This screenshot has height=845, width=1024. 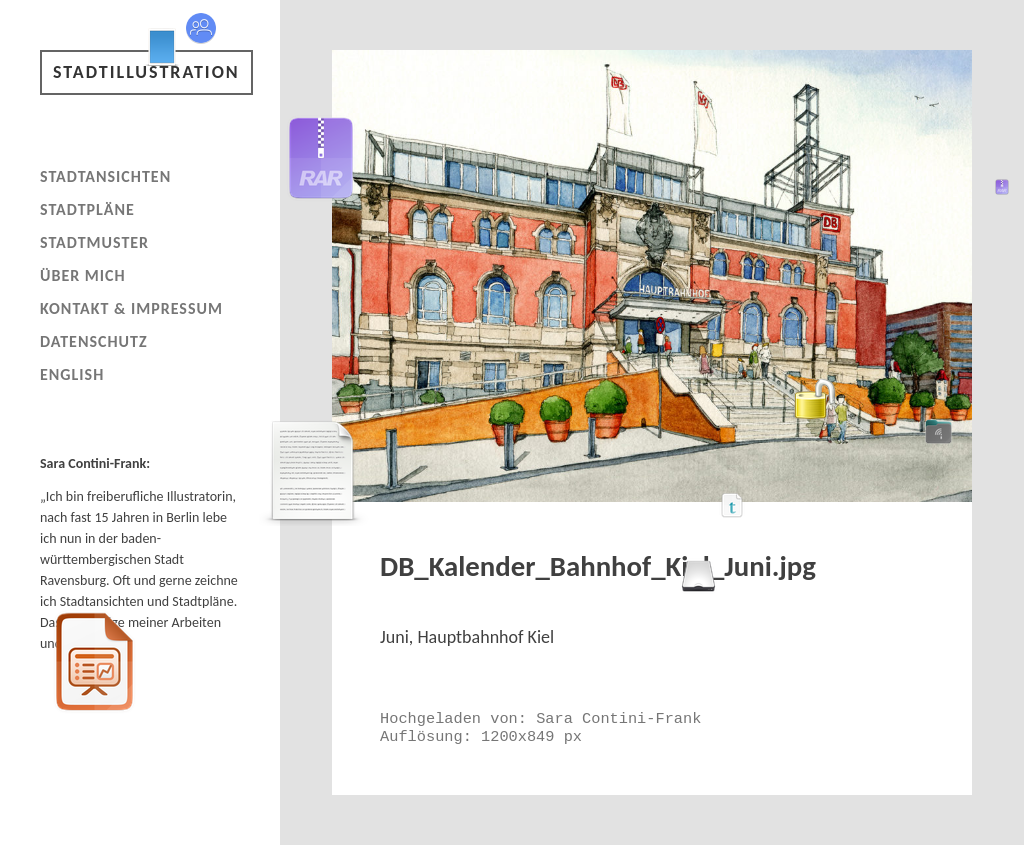 What do you see at coordinates (814, 399) in the screenshot?
I see `indicates changes are allowed or permissions are unlocked` at bounding box center [814, 399].